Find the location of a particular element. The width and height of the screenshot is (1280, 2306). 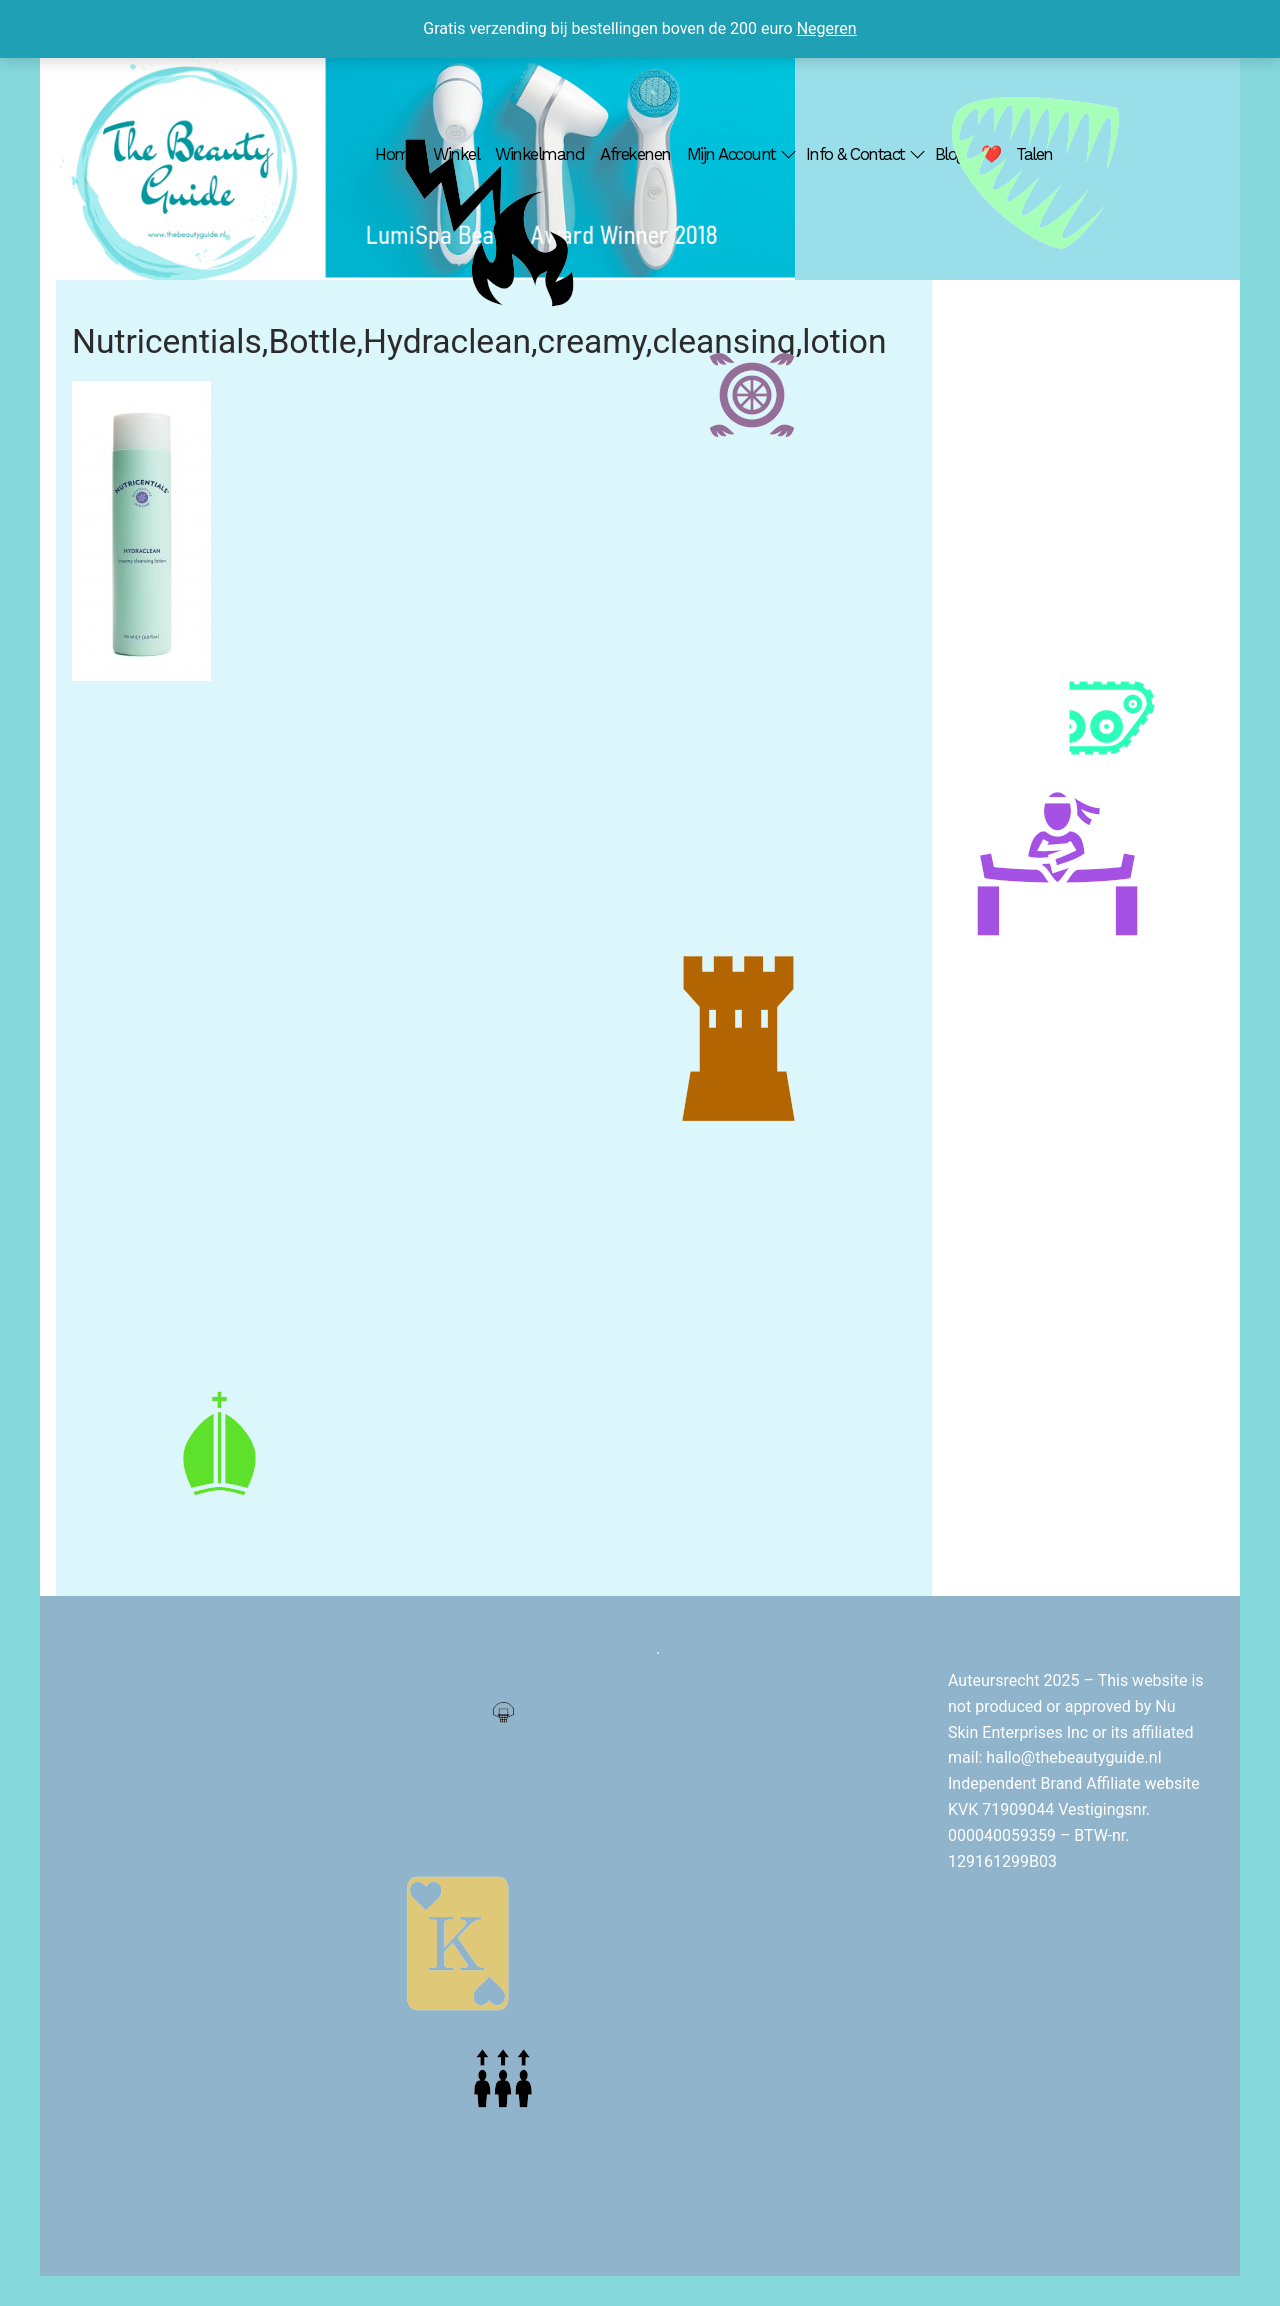

activate lightning fire attack or spell is located at coordinates (489, 223).